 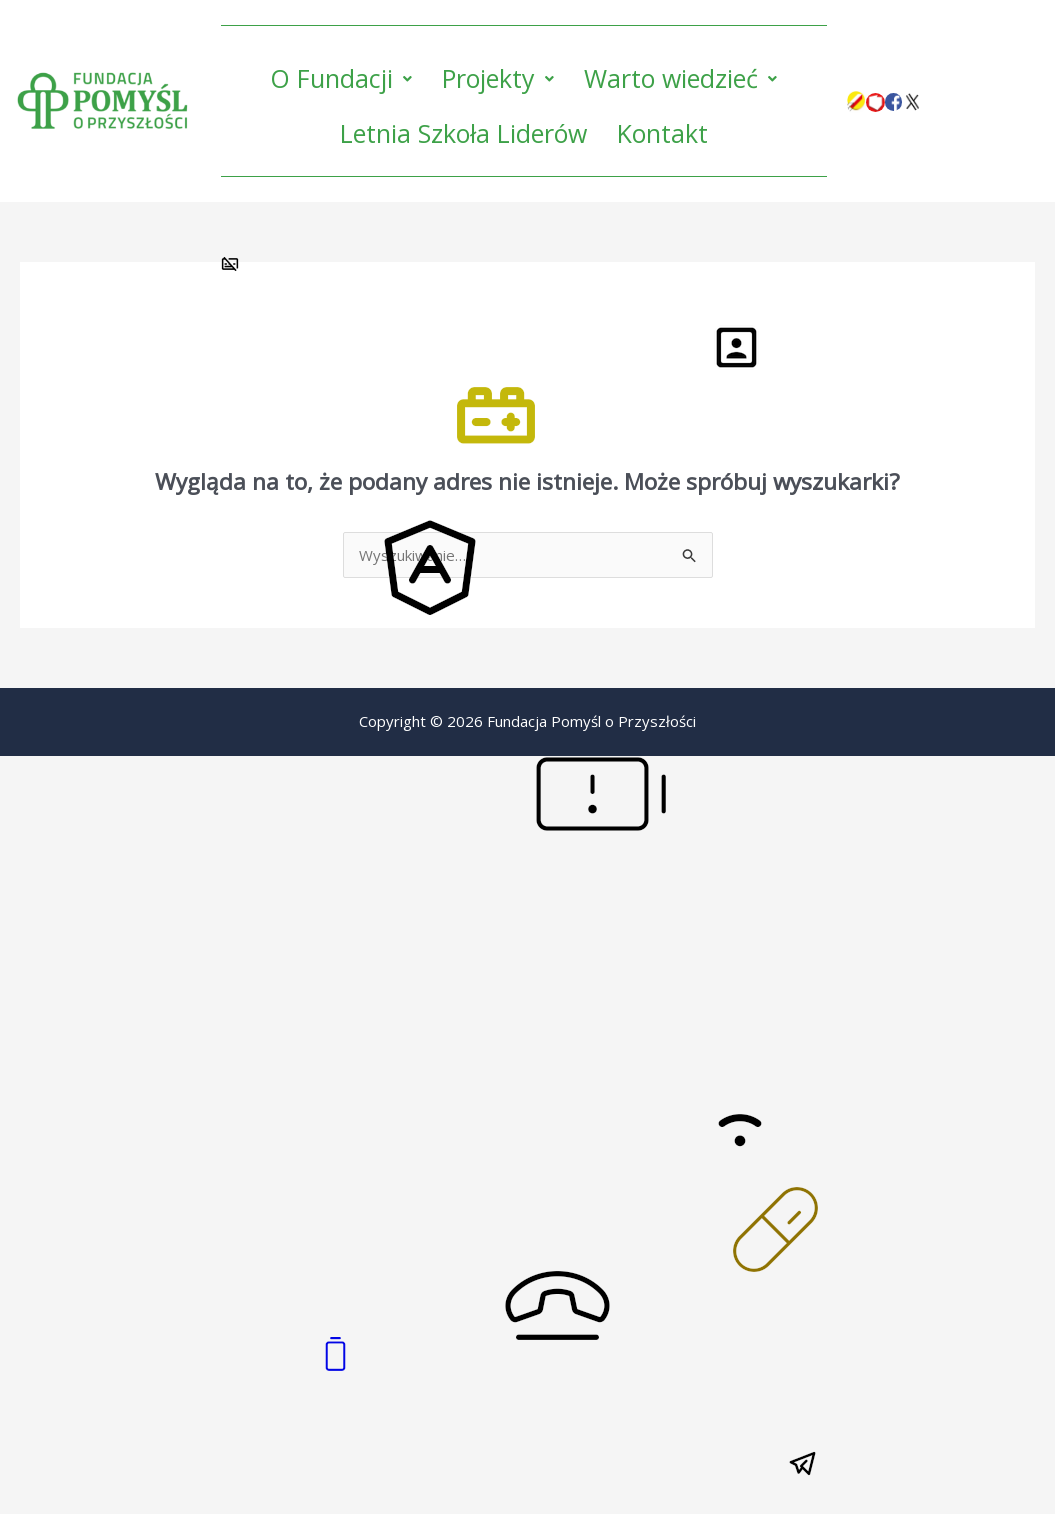 I want to click on end or hang up a call, so click(x=557, y=1305).